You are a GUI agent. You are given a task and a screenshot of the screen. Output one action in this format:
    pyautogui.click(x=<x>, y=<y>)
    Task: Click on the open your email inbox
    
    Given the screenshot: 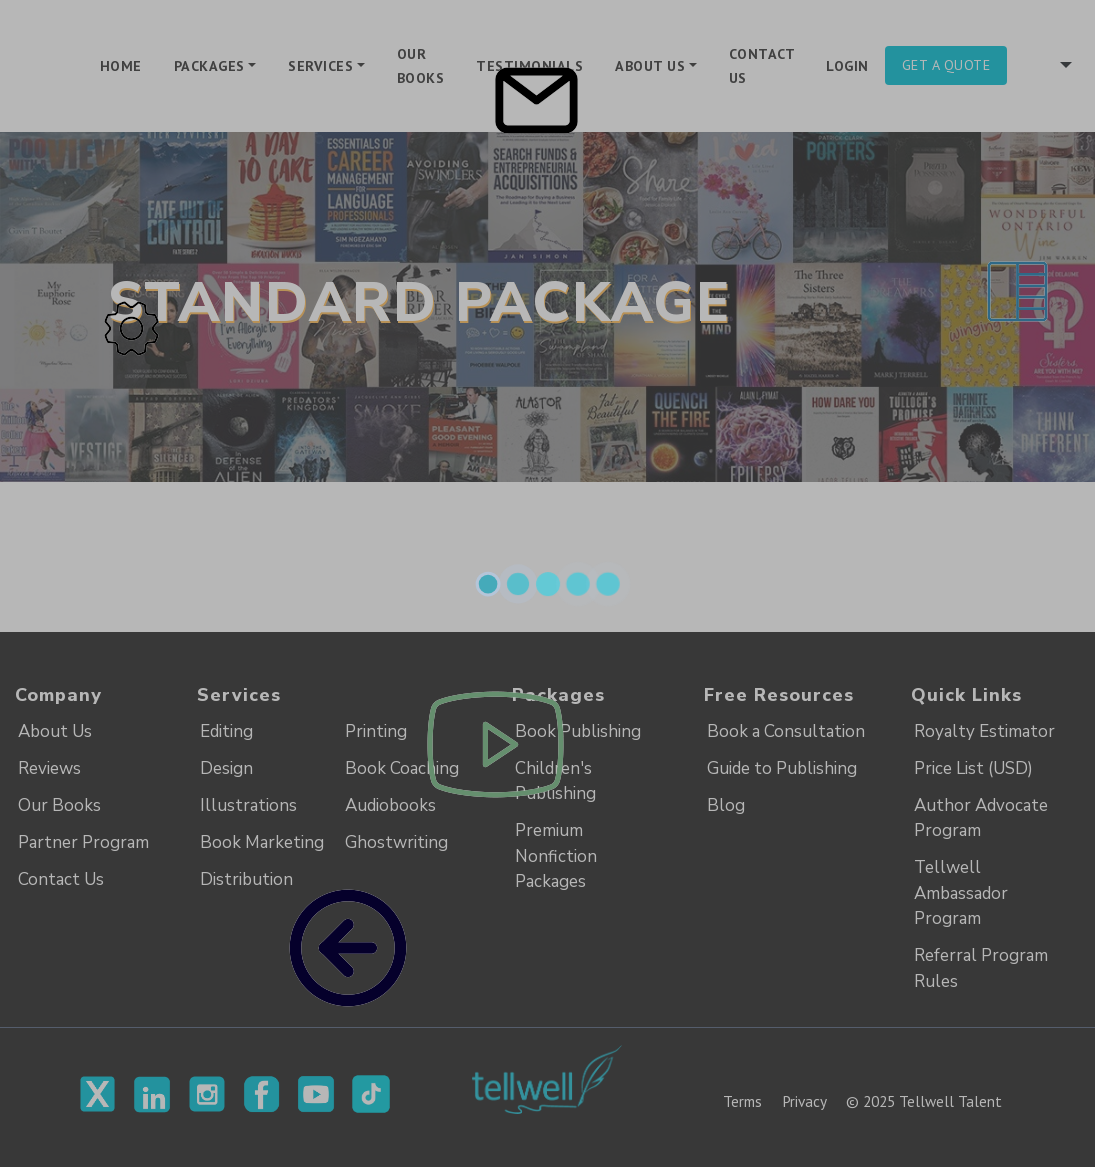 What is the action you would take?
    pyautogui.click(x=536, y=100)
    